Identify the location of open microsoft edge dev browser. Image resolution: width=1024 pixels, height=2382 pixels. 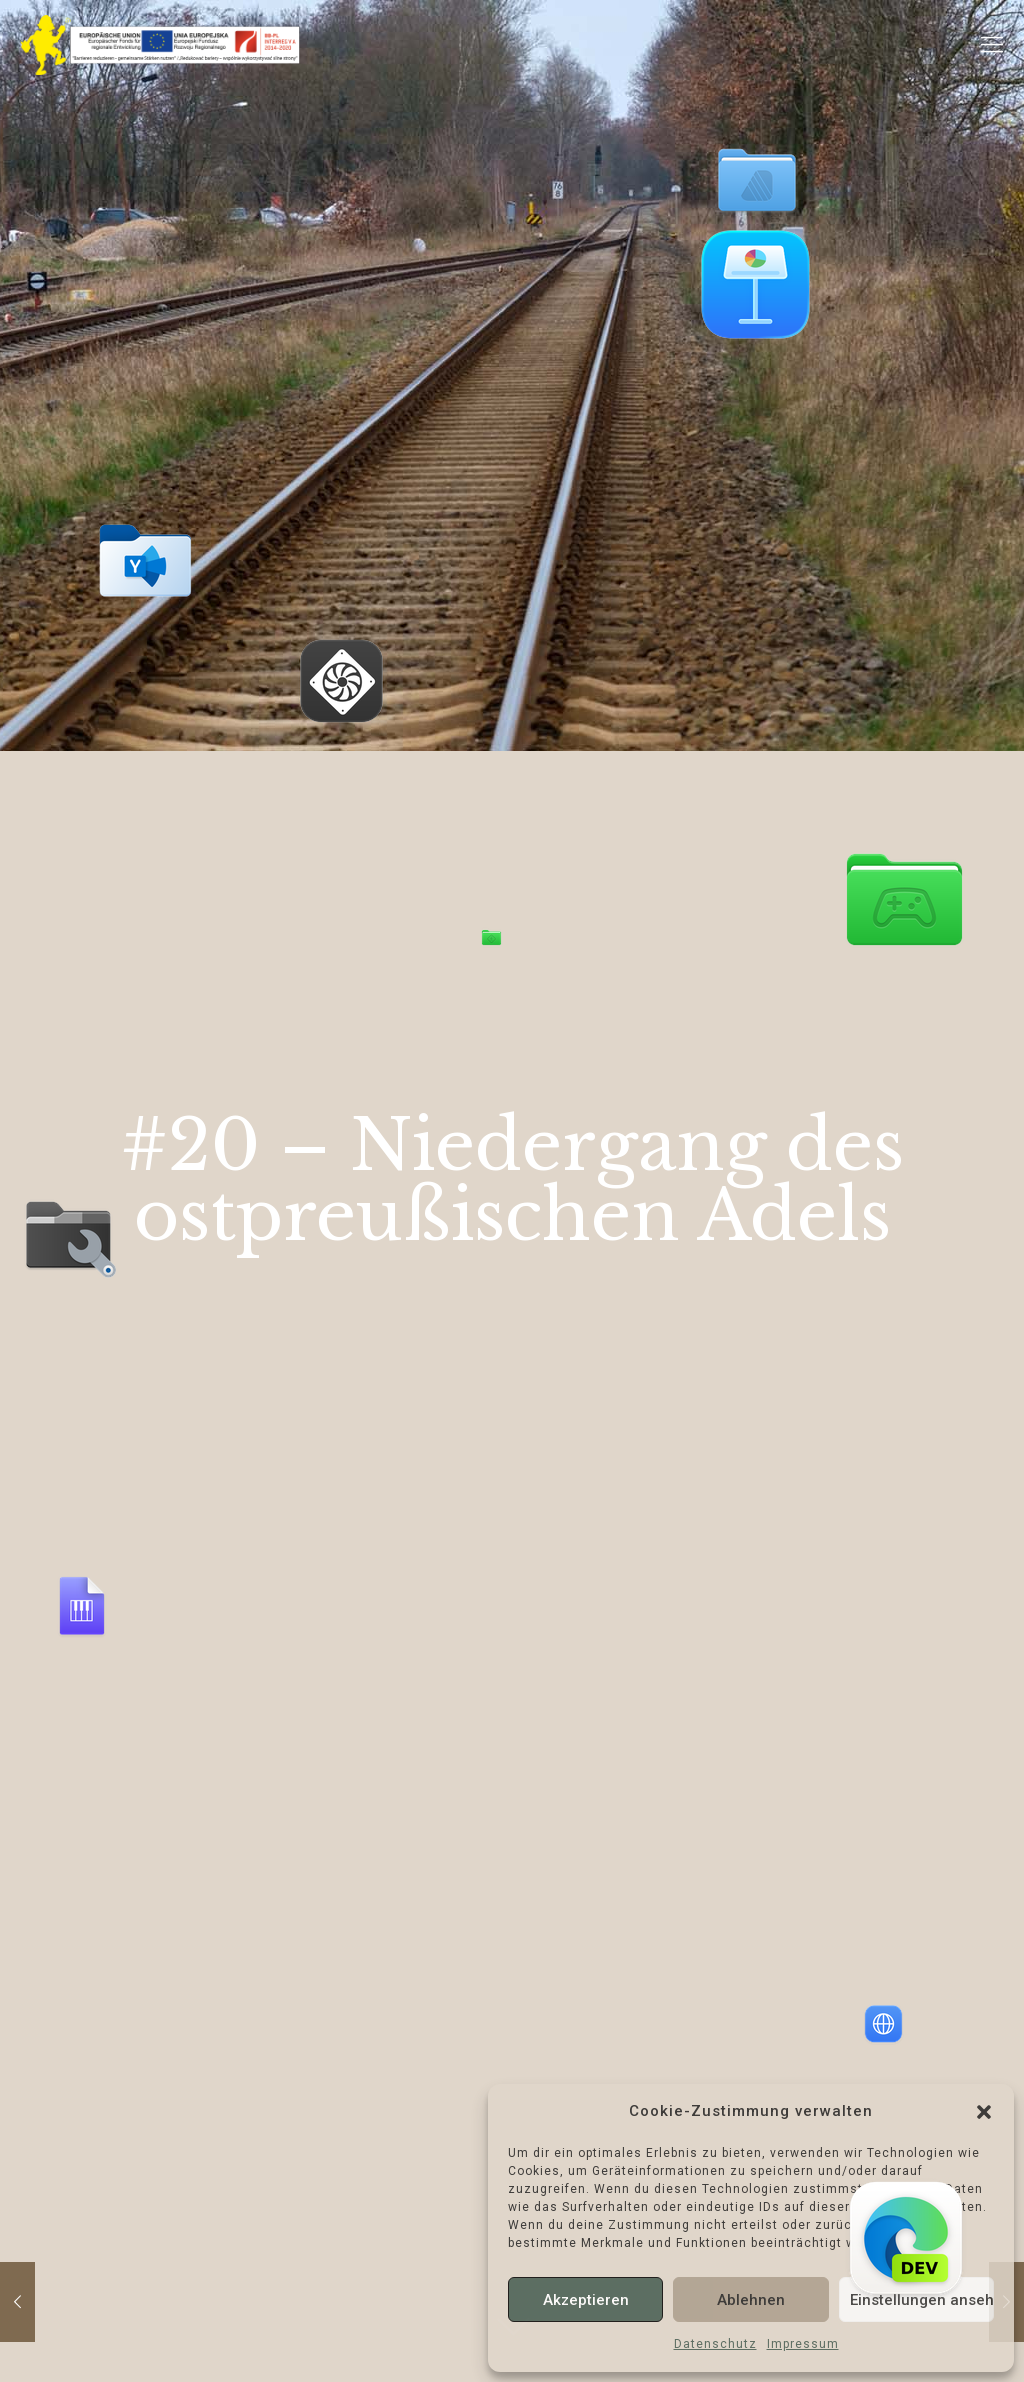
(906, 2238).